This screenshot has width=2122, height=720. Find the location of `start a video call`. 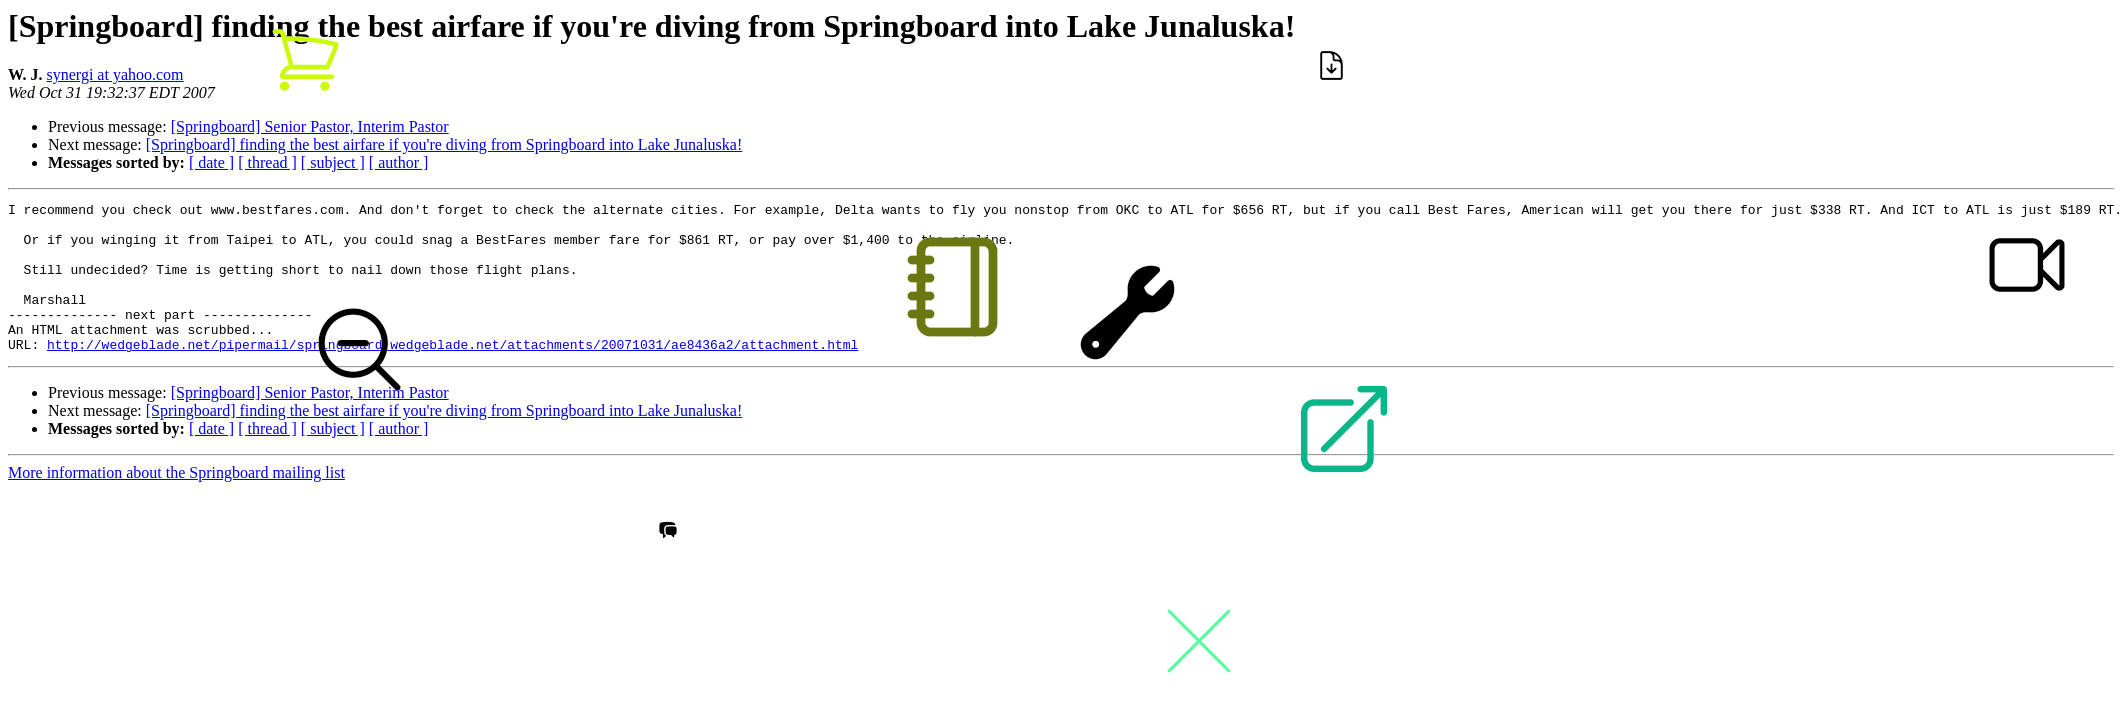

start a video call is located at coordinates (2027, 265).